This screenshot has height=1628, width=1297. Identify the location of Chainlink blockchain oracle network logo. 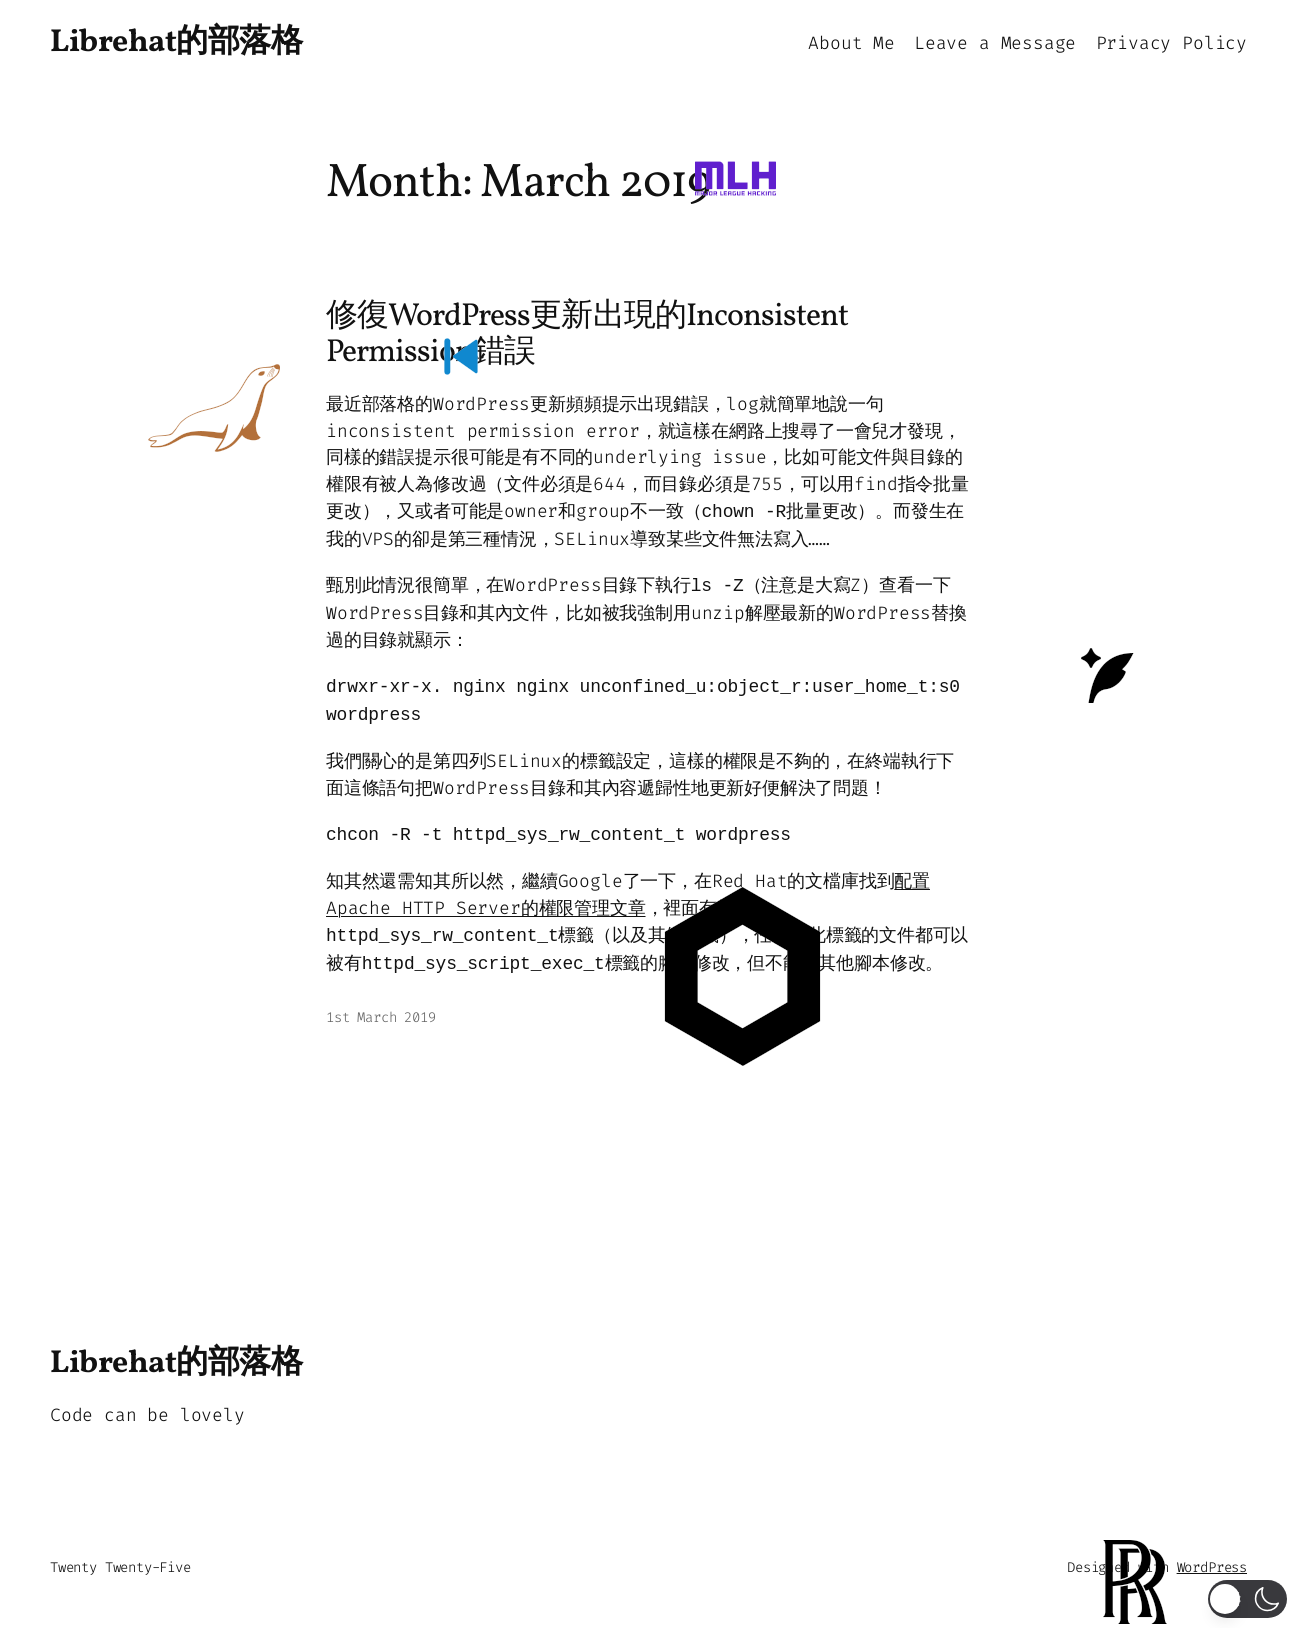
(742, 976).